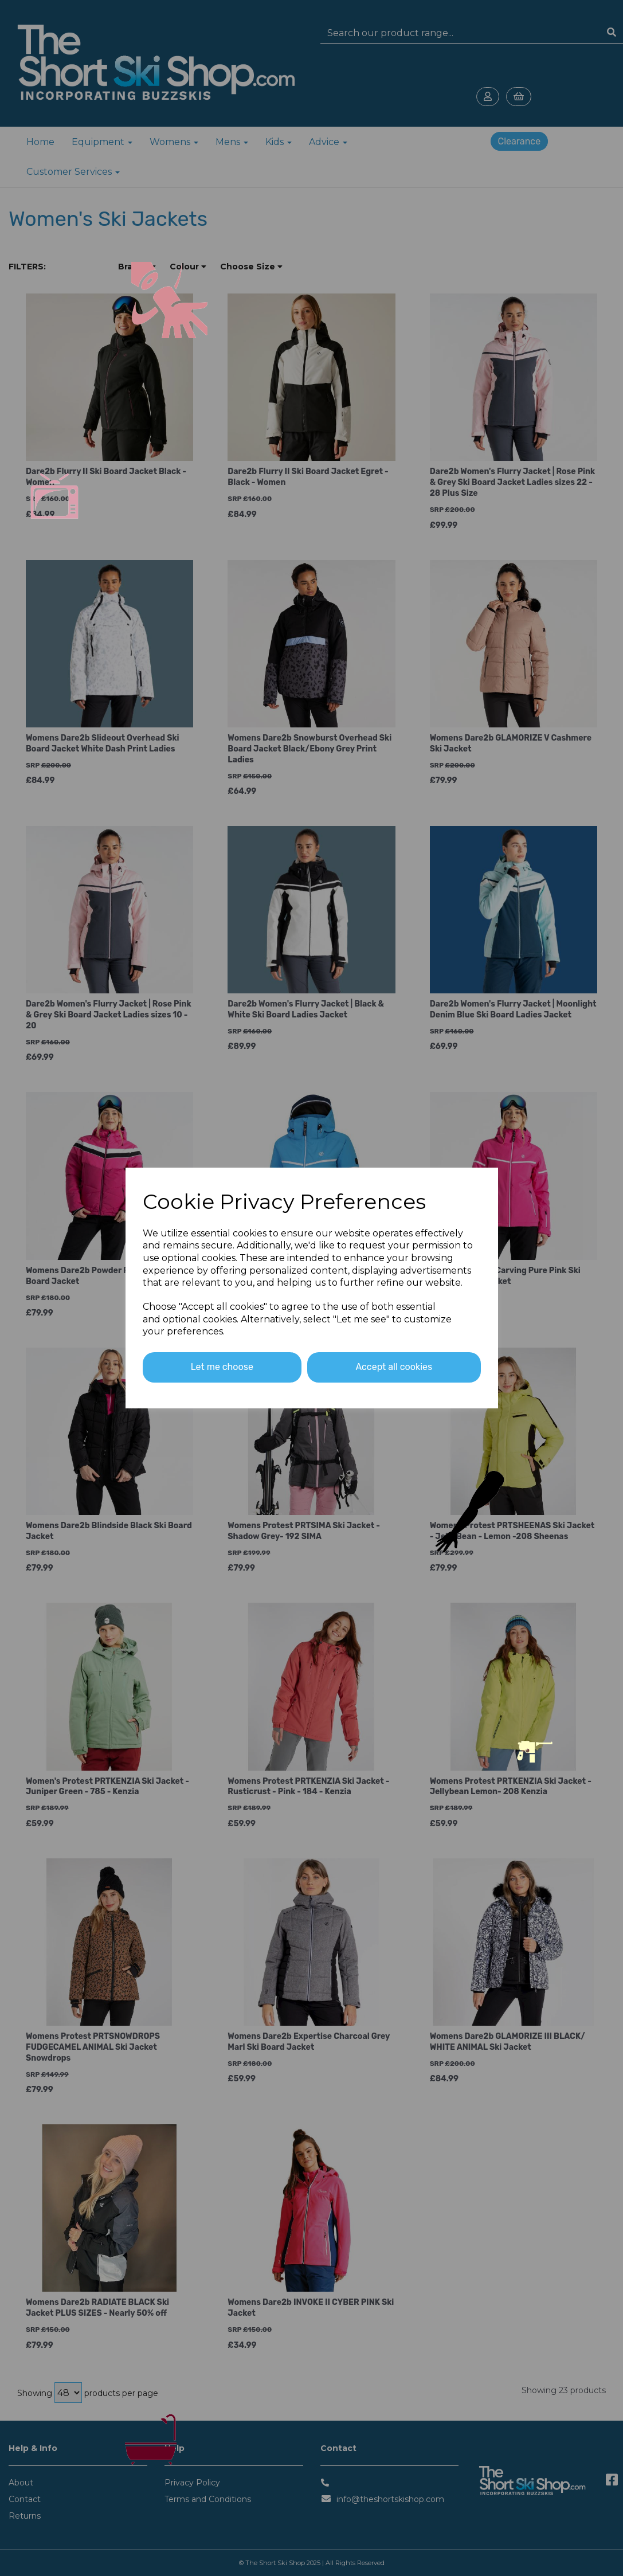  Describe the element at coordinates (169, 300) in the screenshot. I see `indicates amputation or limb loss in a medical game context` at that location.